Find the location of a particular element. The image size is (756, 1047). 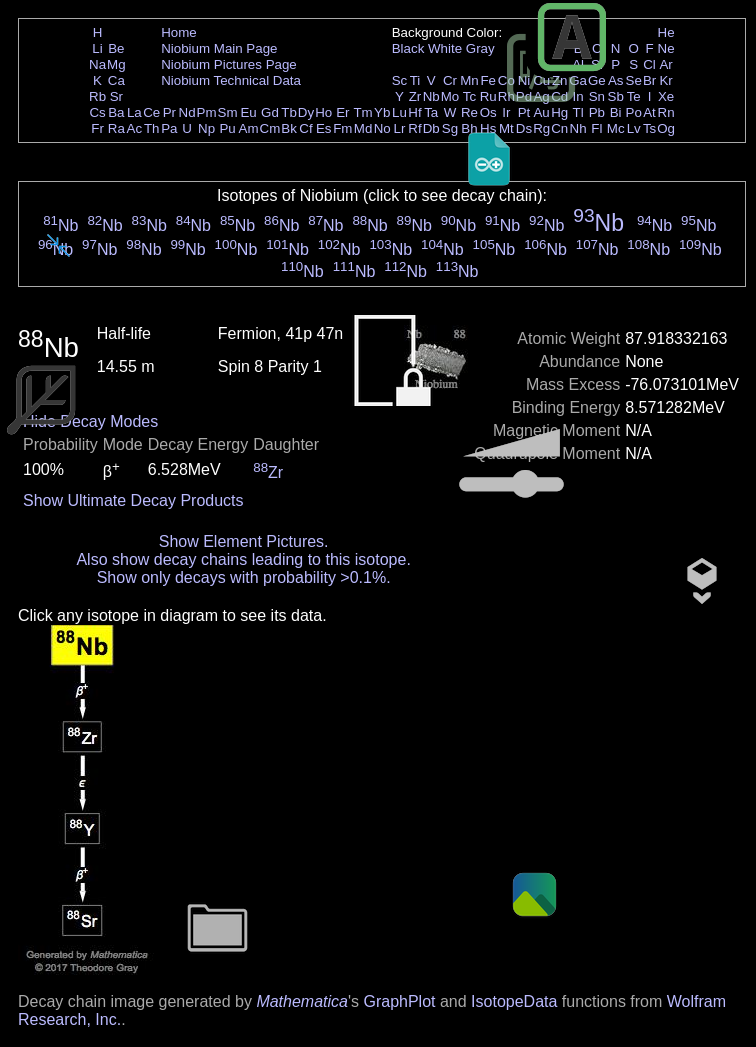

adjust audio or speaker volume is located at coordinates (511, 463).